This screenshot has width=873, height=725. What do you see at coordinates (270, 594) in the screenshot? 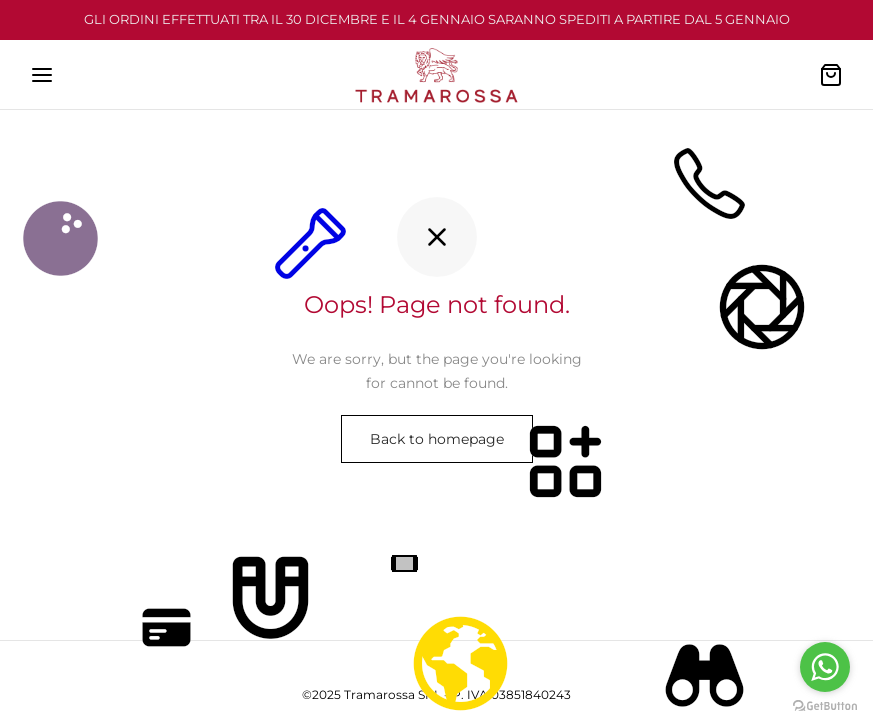
I see `activate magnetic selection or snapping tool` at bounding box center [270, 594].